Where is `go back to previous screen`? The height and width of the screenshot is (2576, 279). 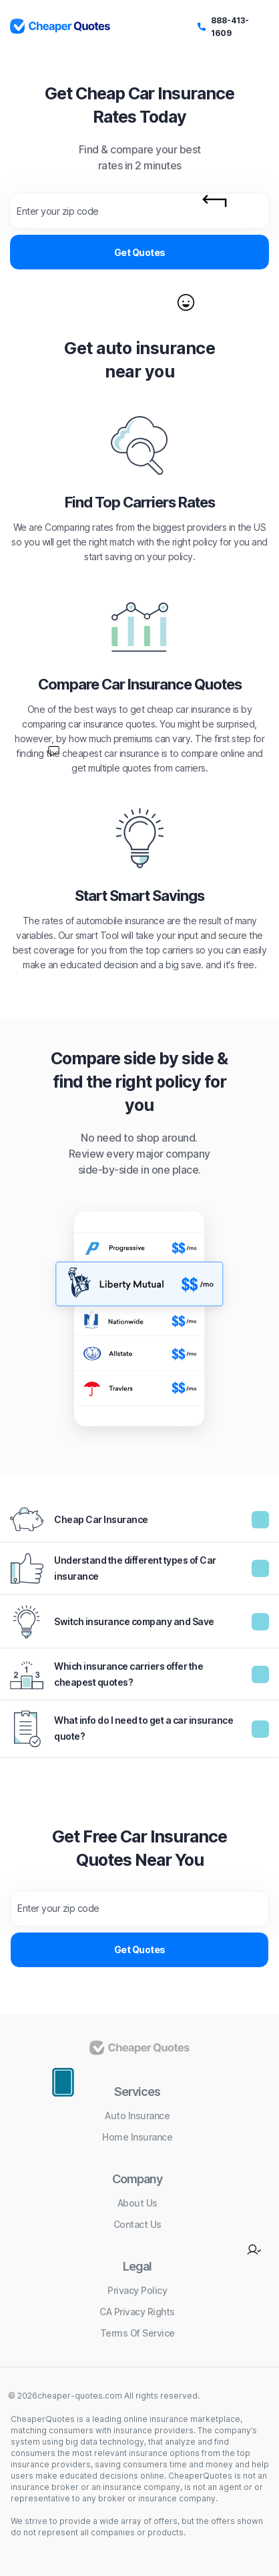 go back to previous screen is located at coordinates (214, 201).